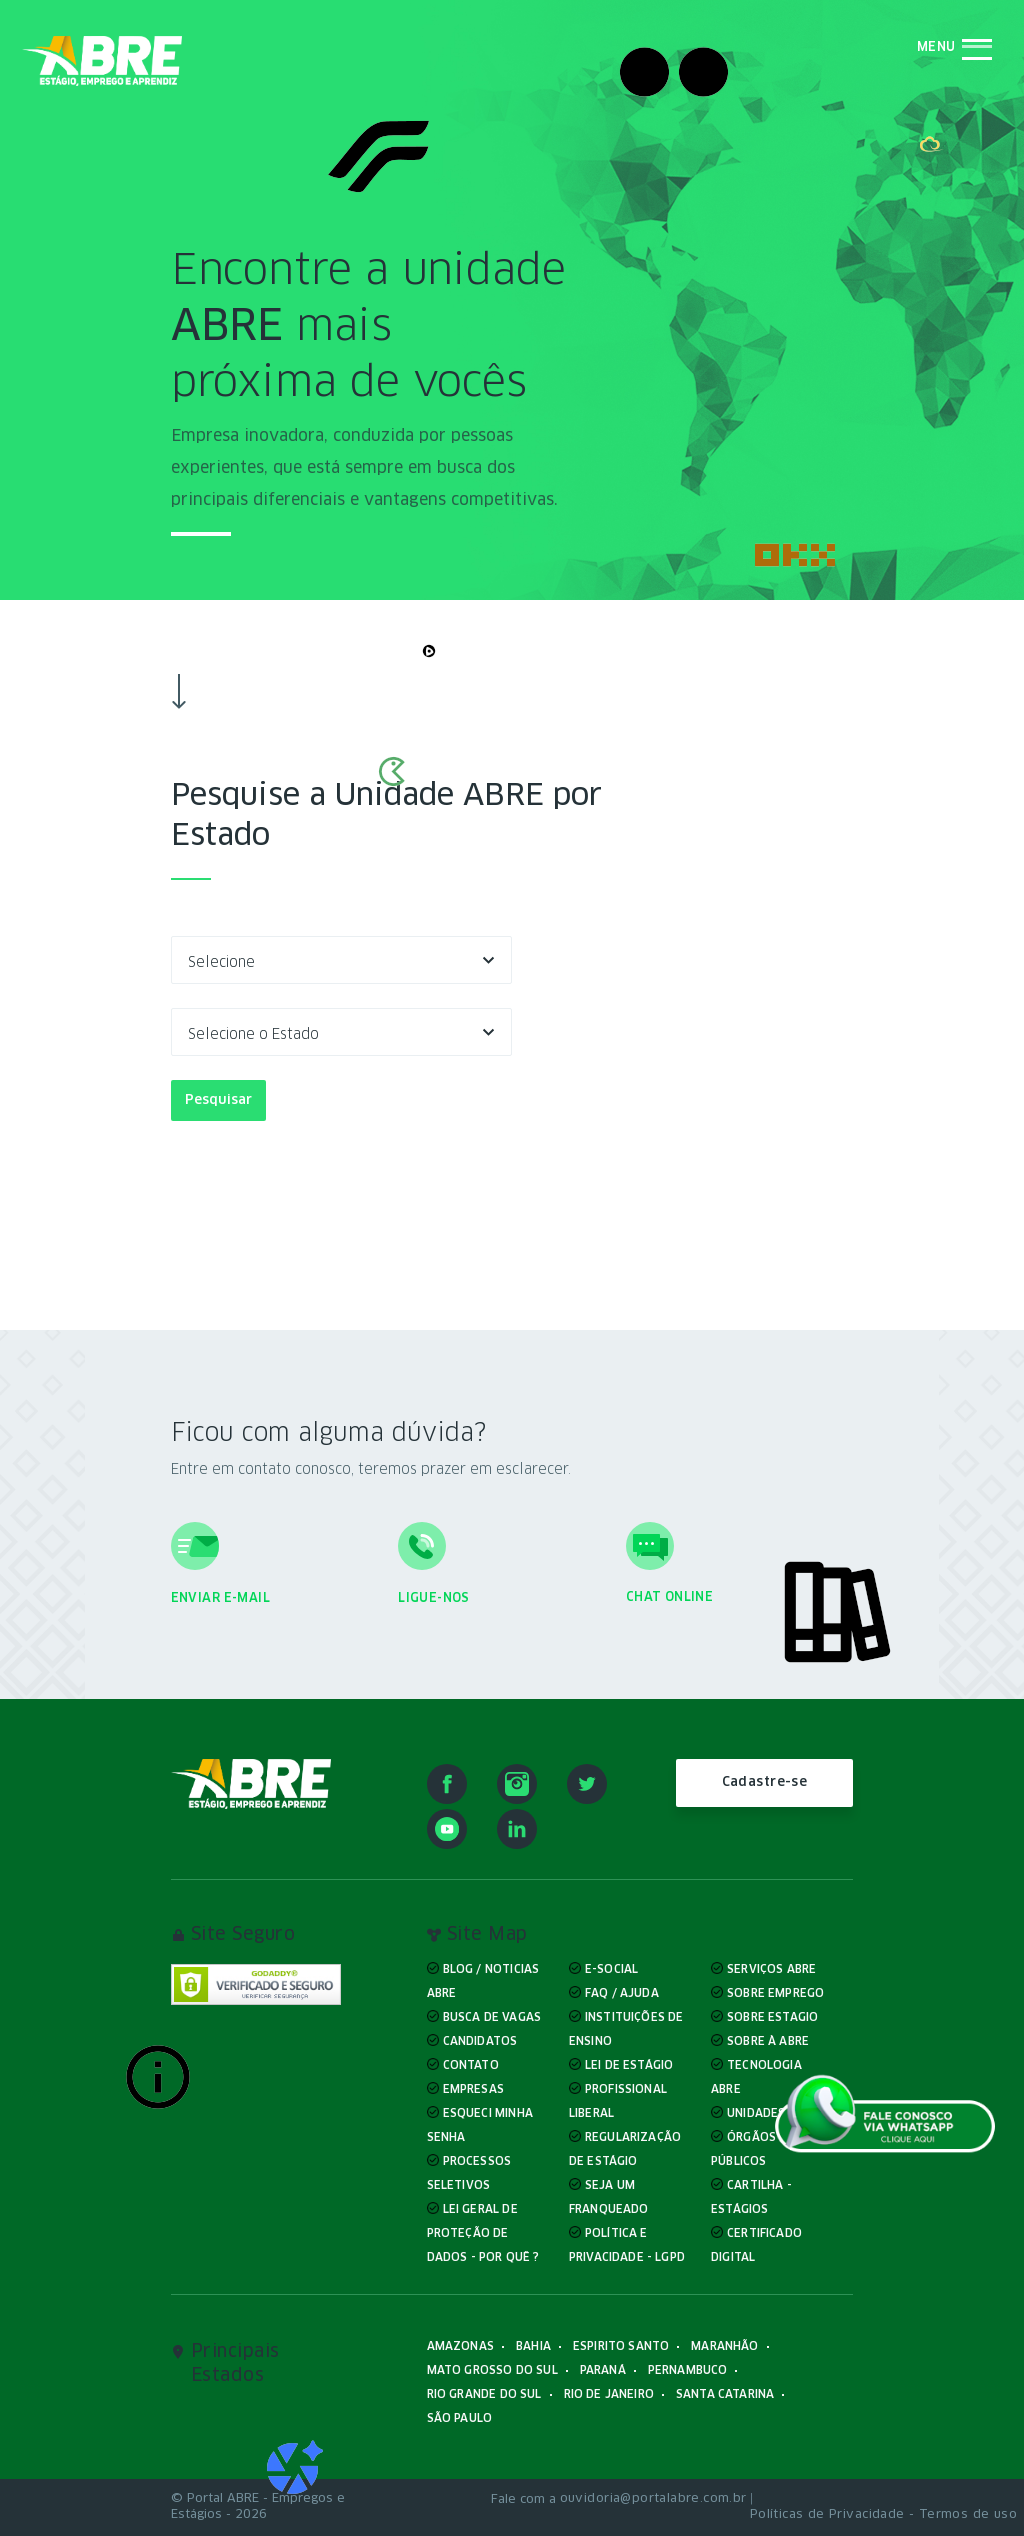 The height and width of the screenshot is (2536, 1024). I want to click on open the OKX cryptocurrency exchange app, so click(795, 555).